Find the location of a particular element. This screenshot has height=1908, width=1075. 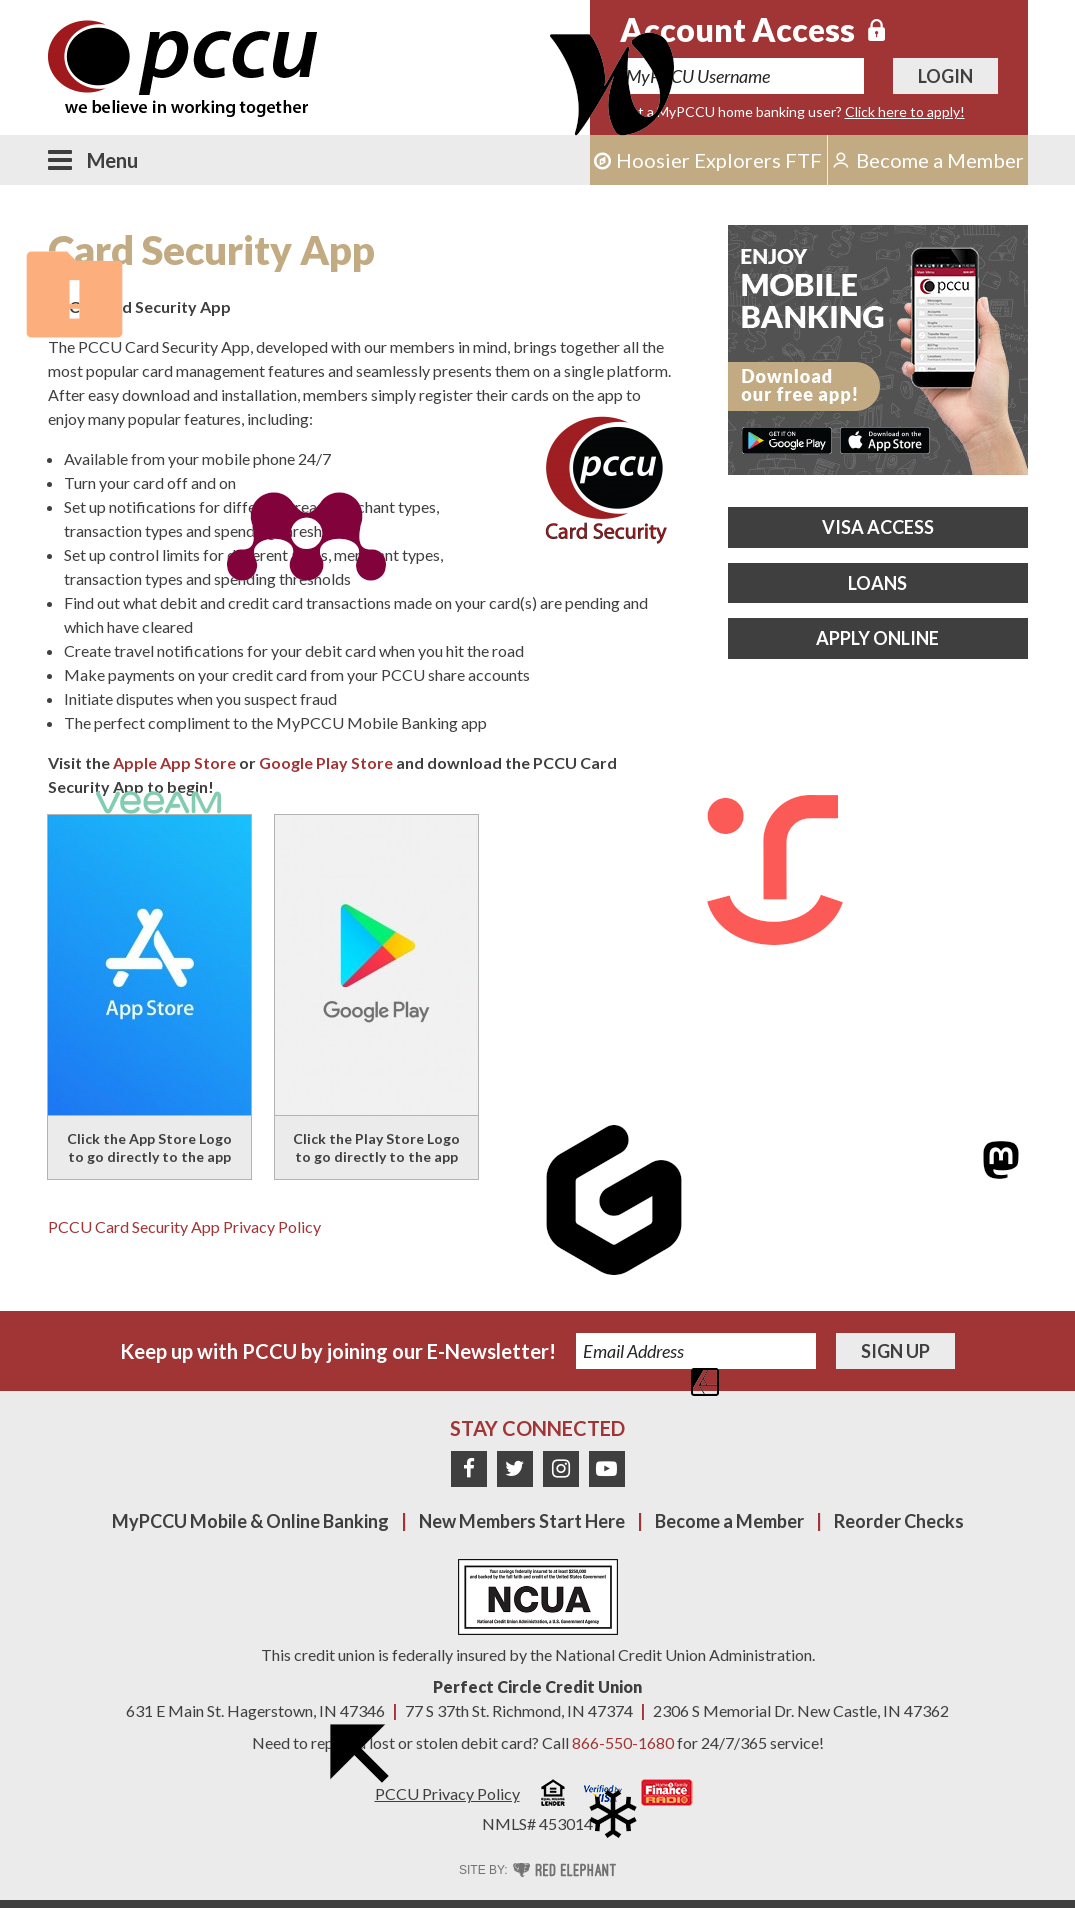

rezgo booking platform logo is located at coordinates (775, 870).